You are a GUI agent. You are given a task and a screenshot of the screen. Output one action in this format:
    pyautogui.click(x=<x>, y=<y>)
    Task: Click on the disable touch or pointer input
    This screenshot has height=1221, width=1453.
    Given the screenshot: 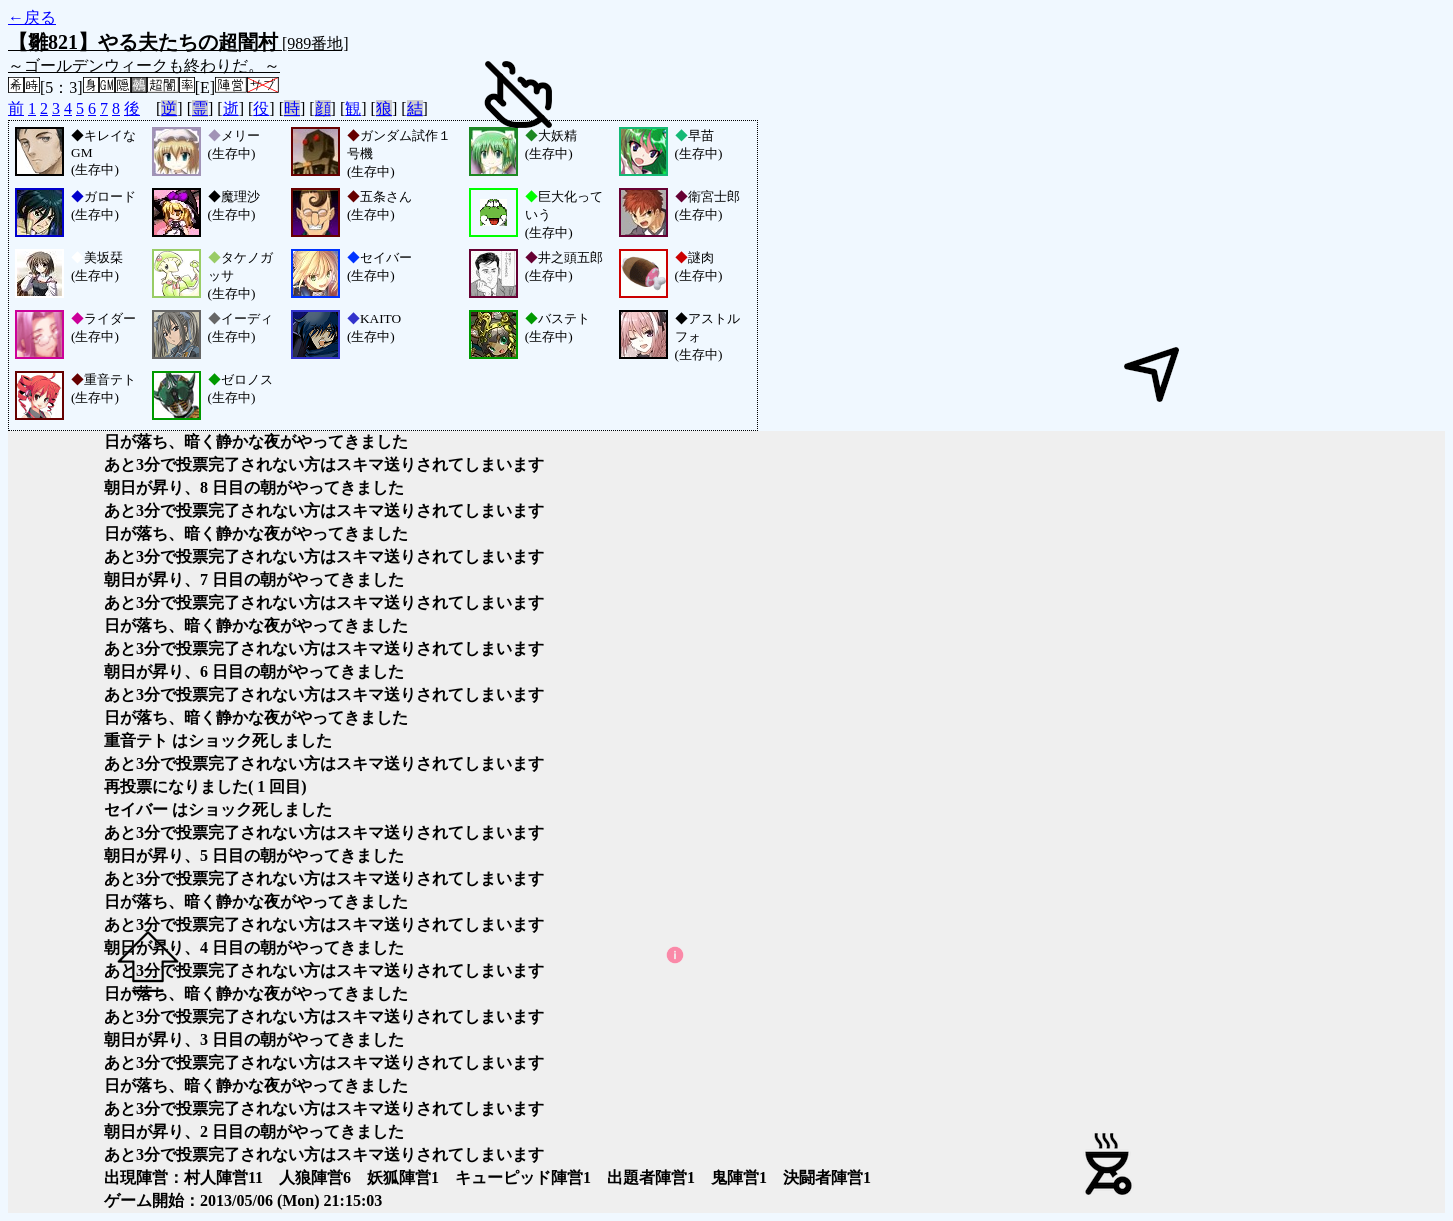 What is the action you would take?
    pyautogui.click(x=518, y=94)
    